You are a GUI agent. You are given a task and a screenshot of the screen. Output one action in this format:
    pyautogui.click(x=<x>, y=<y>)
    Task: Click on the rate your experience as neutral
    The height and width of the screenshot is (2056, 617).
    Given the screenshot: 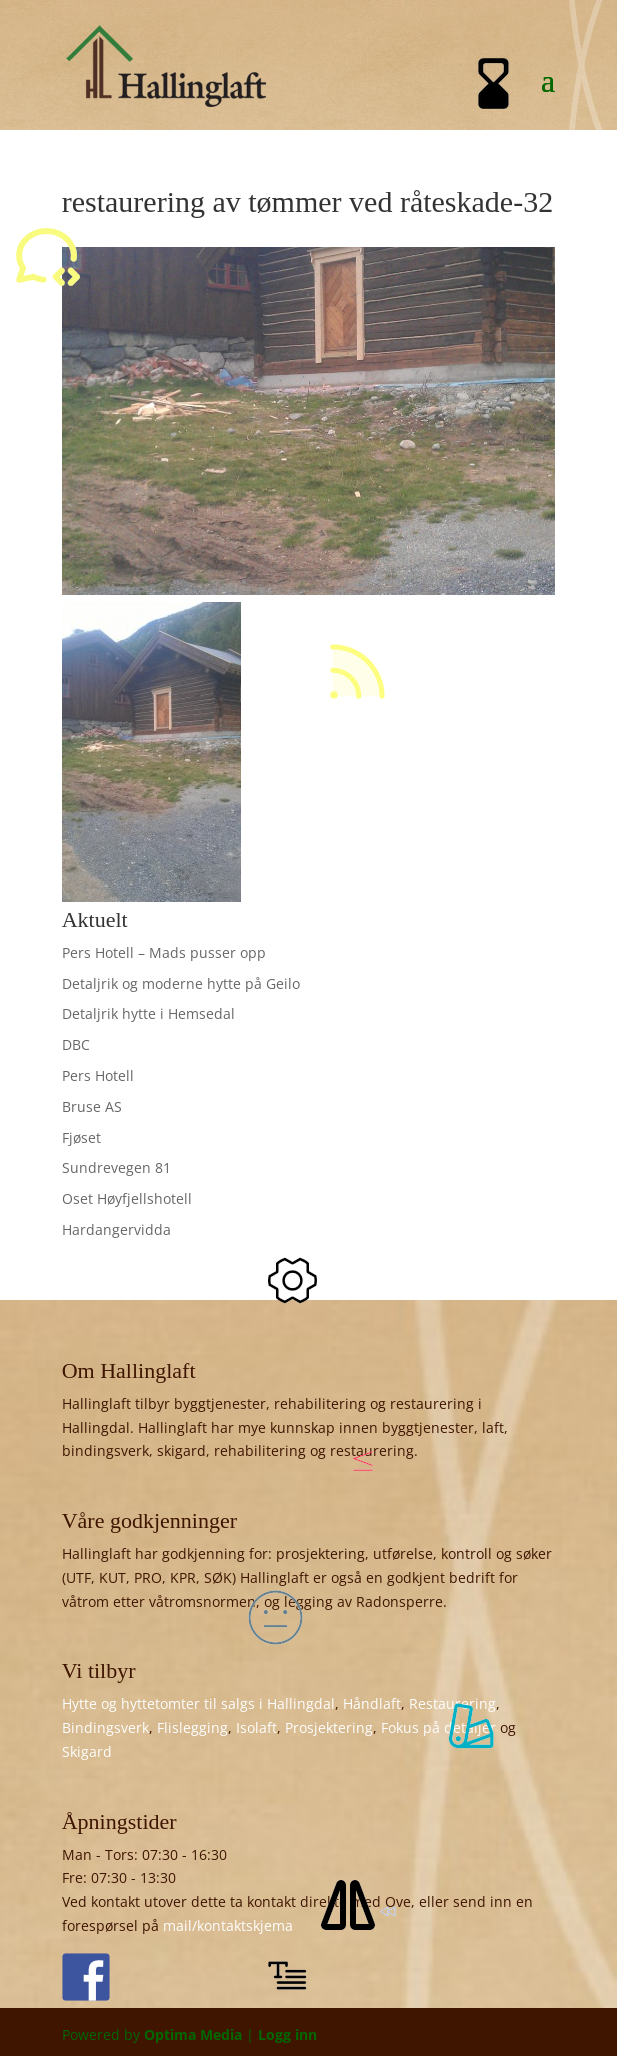 What is the action you would take?
    pyautogui.click(x=275, y=1617)
    